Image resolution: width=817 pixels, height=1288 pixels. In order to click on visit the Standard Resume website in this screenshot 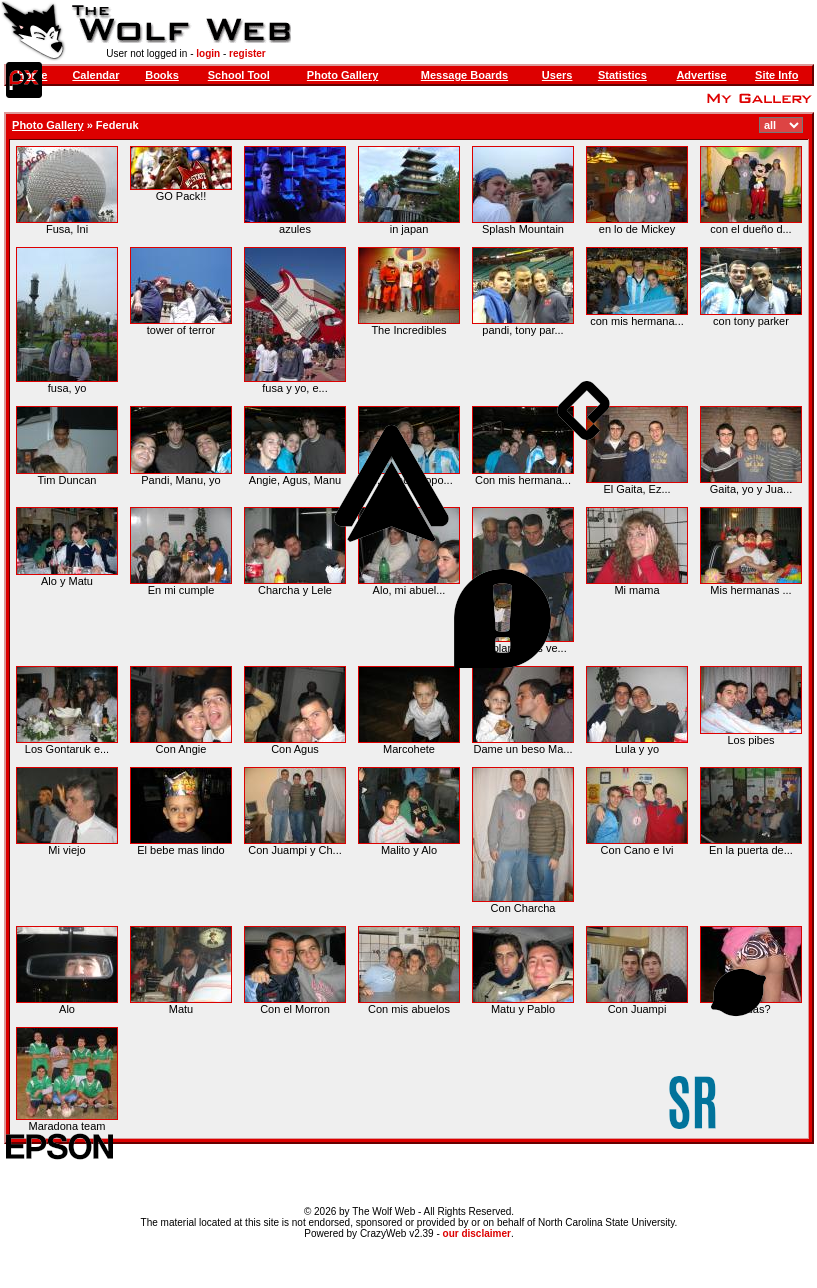, I will do `click(692, 1102)`.